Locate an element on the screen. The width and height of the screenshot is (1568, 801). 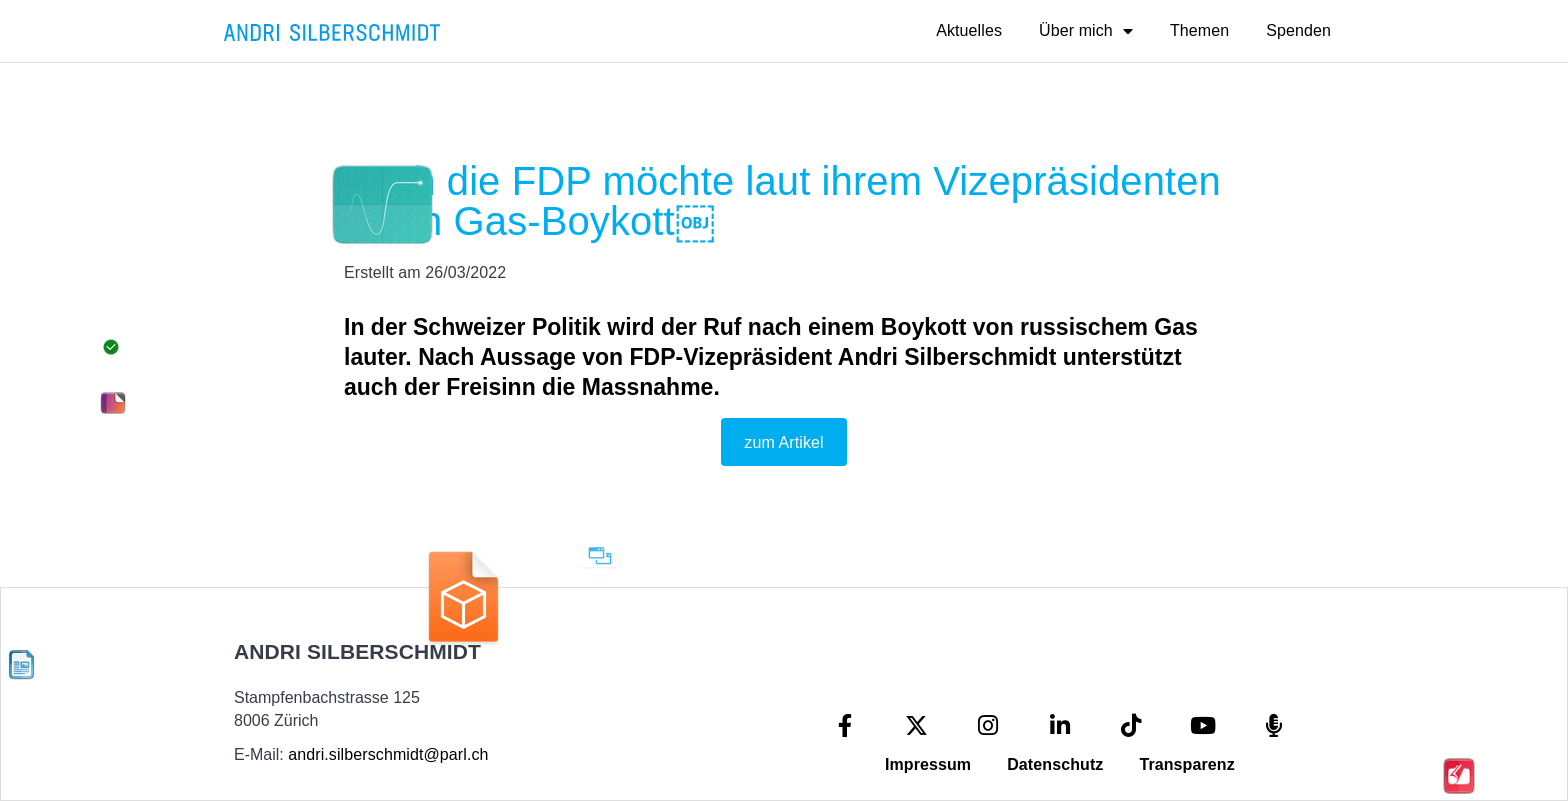
rotate display to normal orientation is located at coordinates (600, 560).